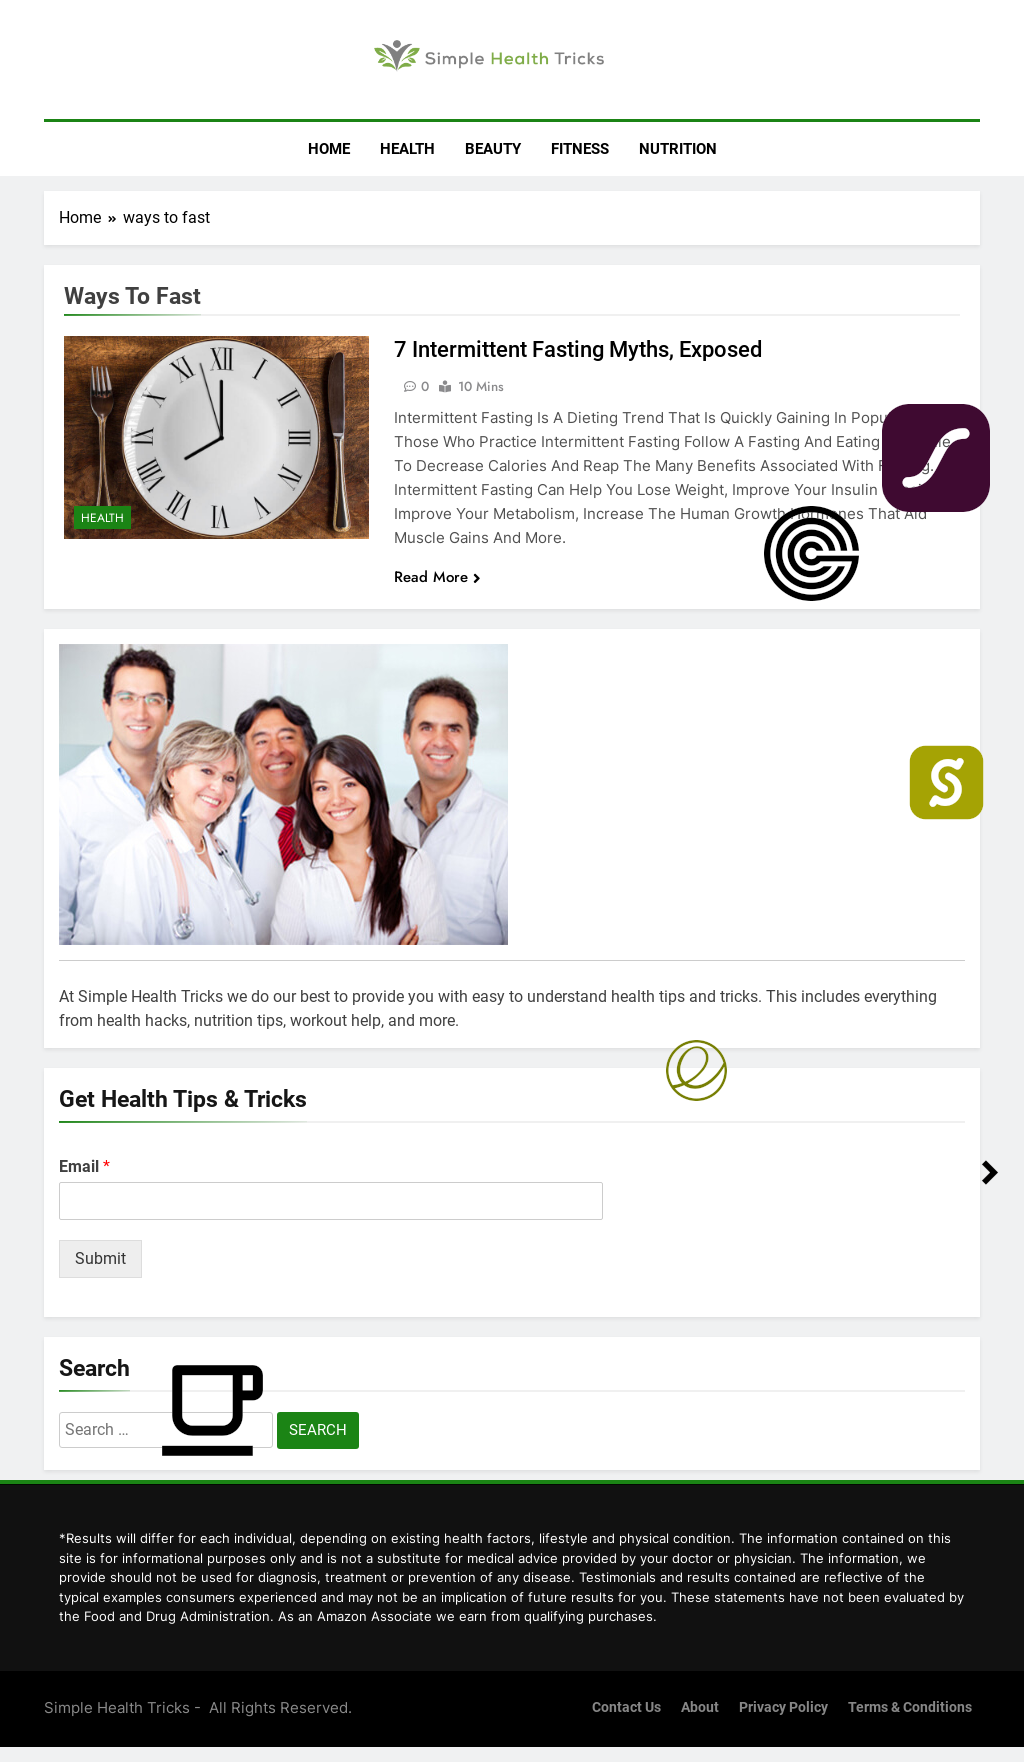 The width and height of the screenshot is (1024, 1762). I want to click on open lottiefiles app, so click(936, 458).